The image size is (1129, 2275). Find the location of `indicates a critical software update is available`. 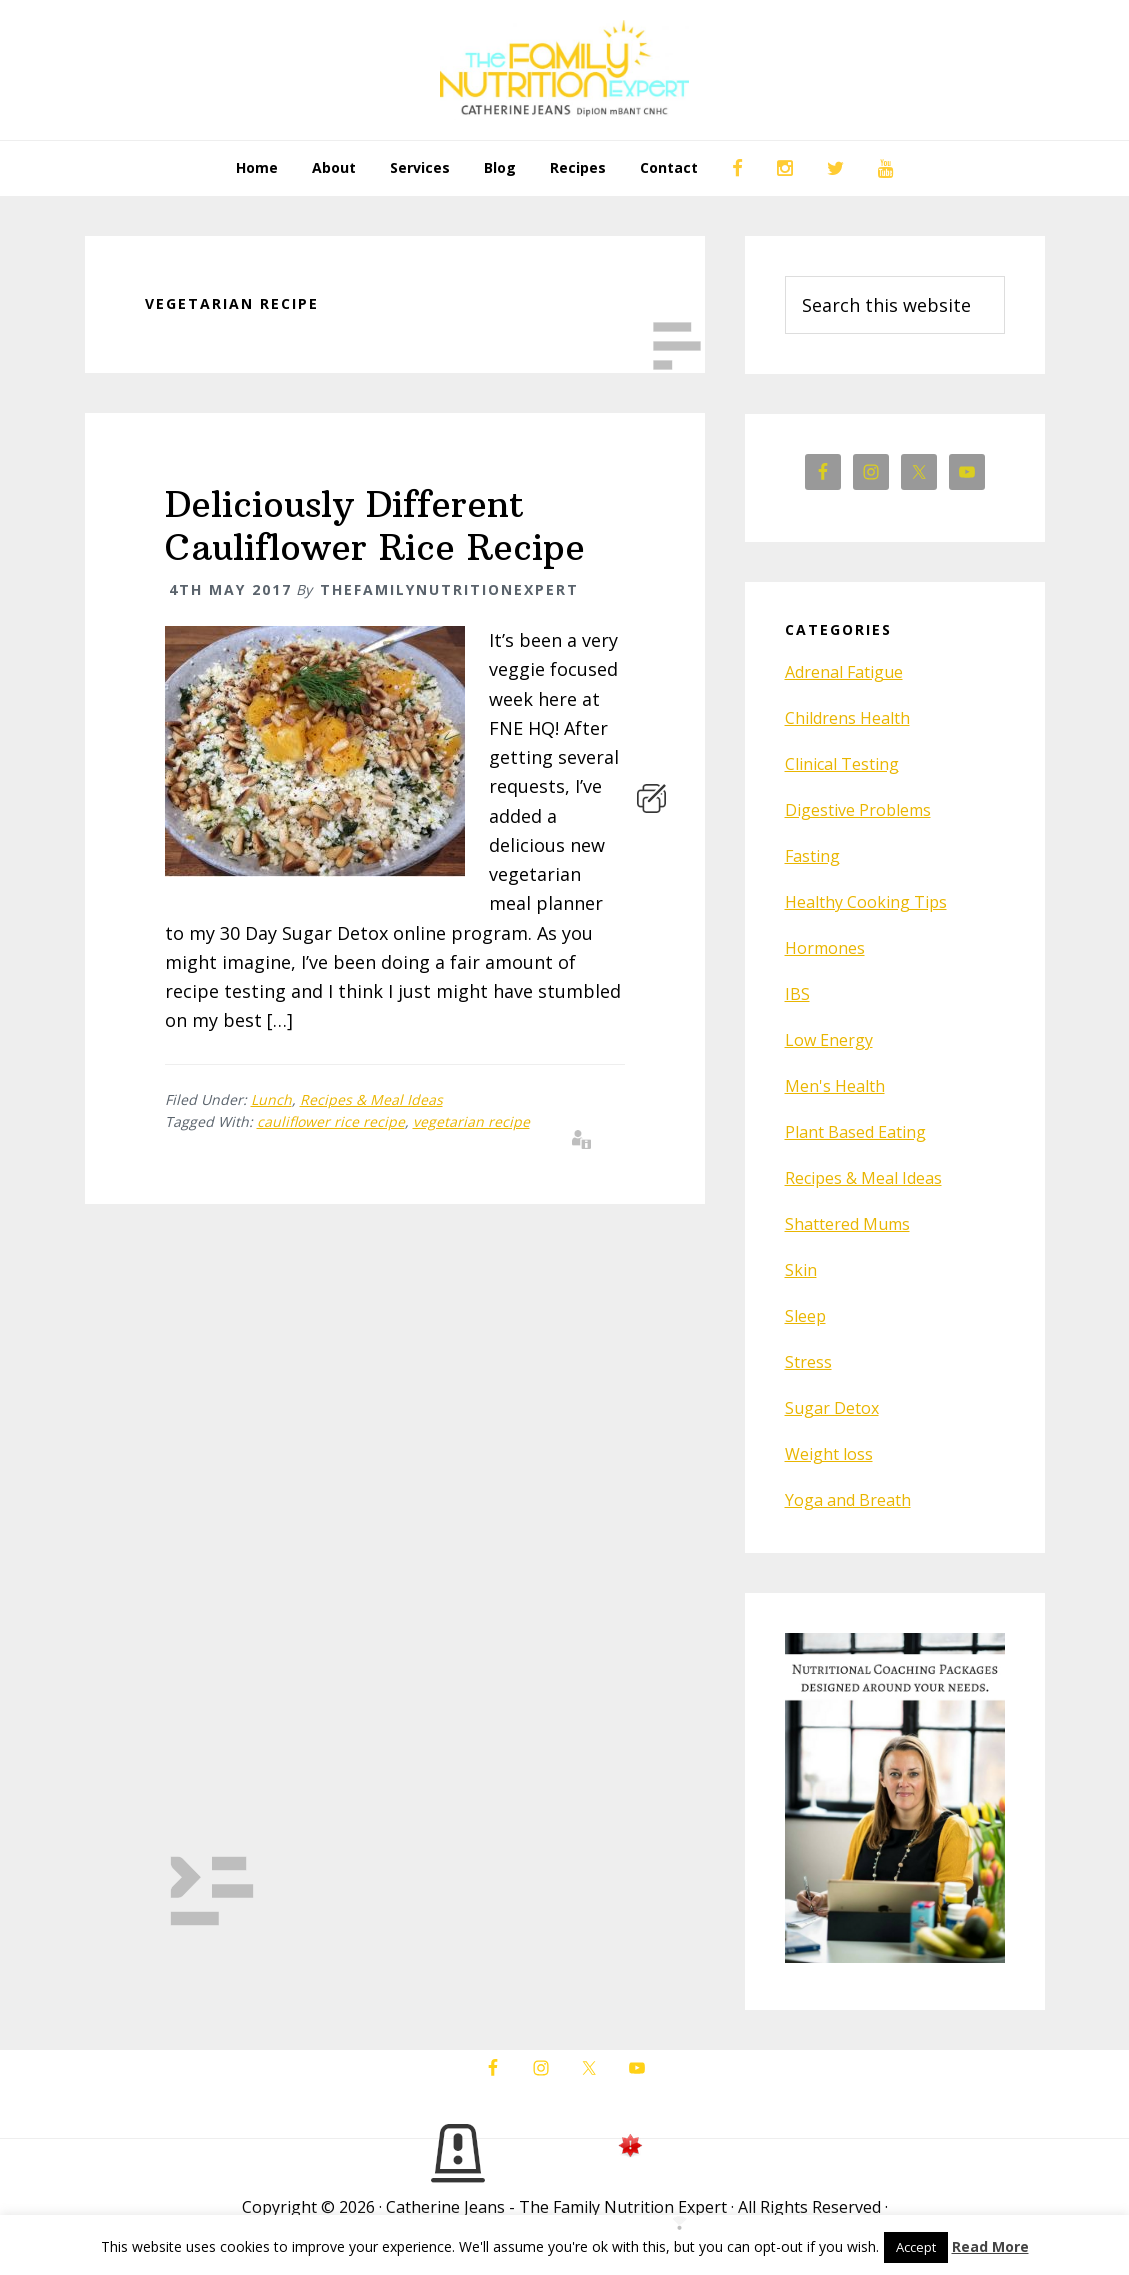

indicates a critical software update is available is located at coordinates (630, 2145).